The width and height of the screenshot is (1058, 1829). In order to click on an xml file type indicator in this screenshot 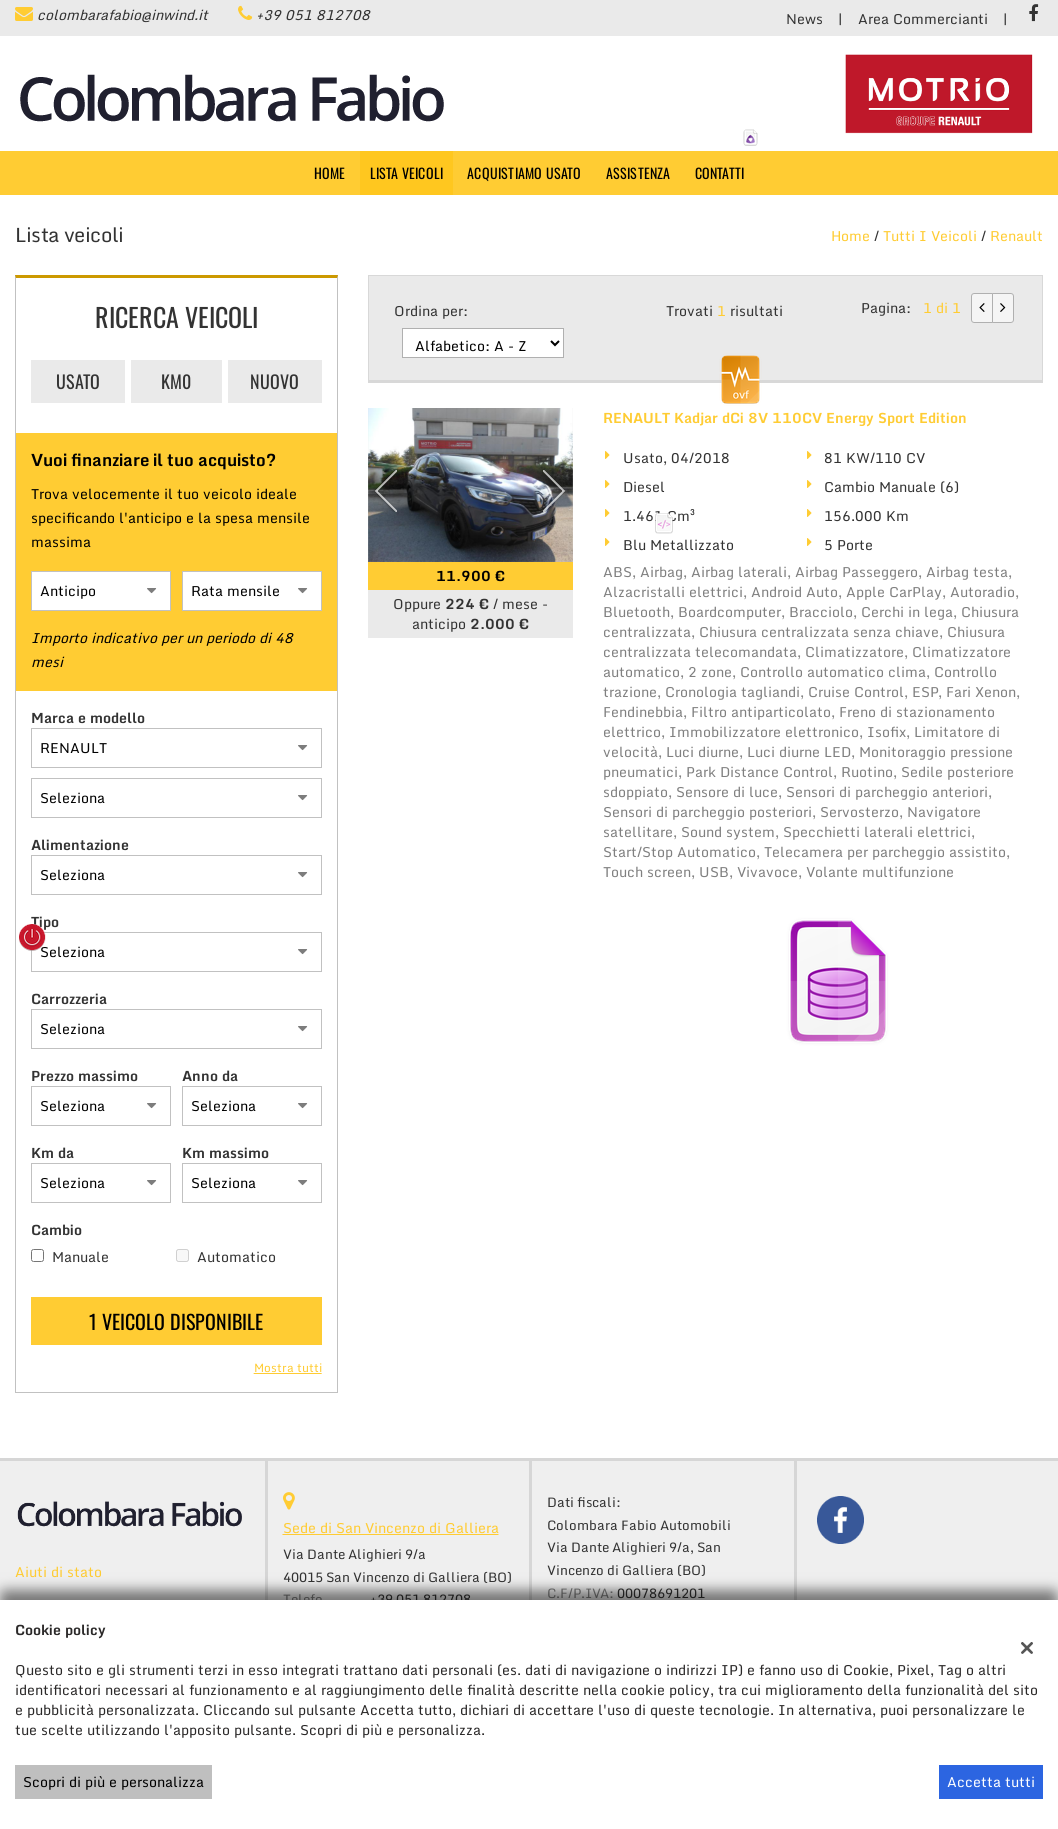, I will do `click(664, 523)`.